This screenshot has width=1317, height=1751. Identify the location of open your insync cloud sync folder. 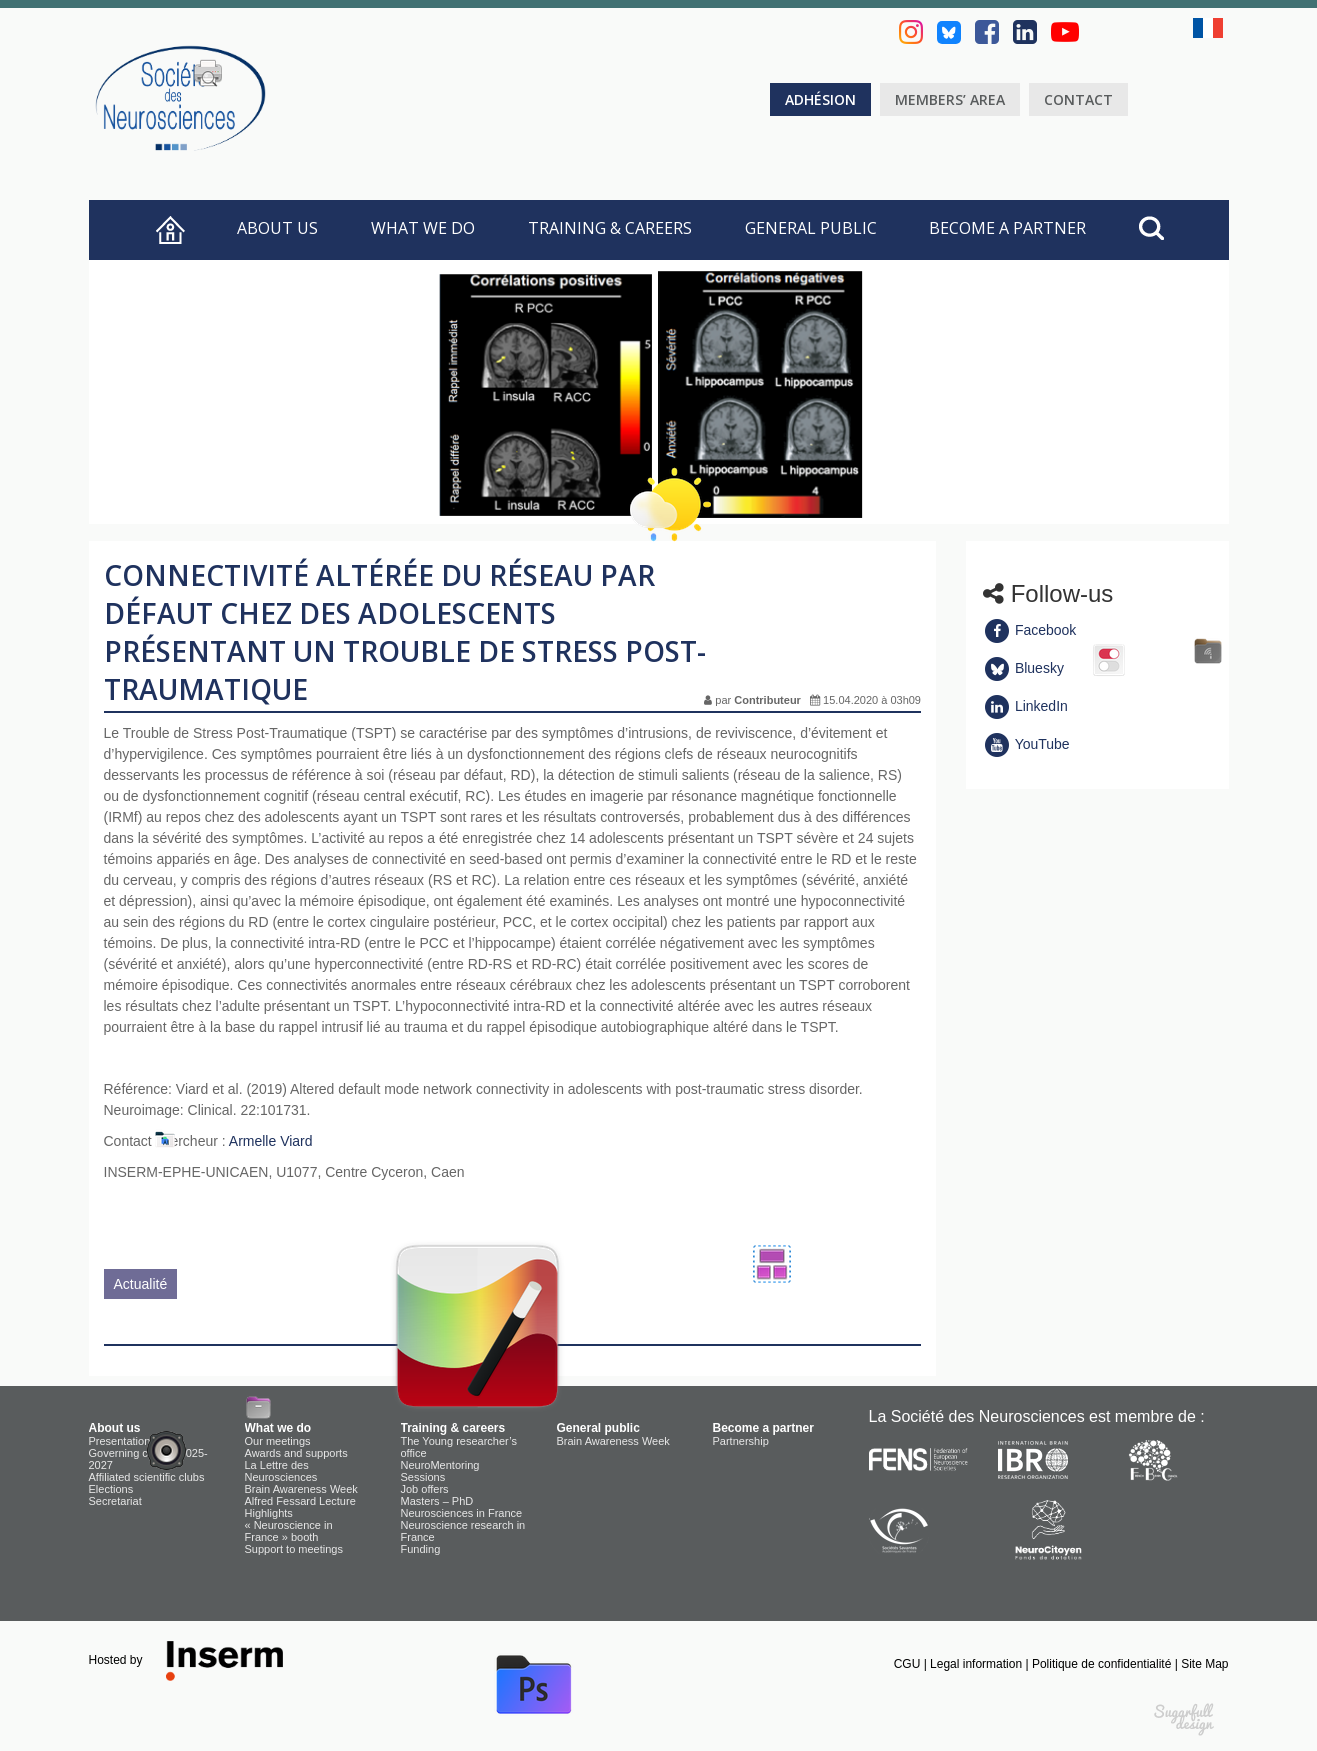
(1208, 651).